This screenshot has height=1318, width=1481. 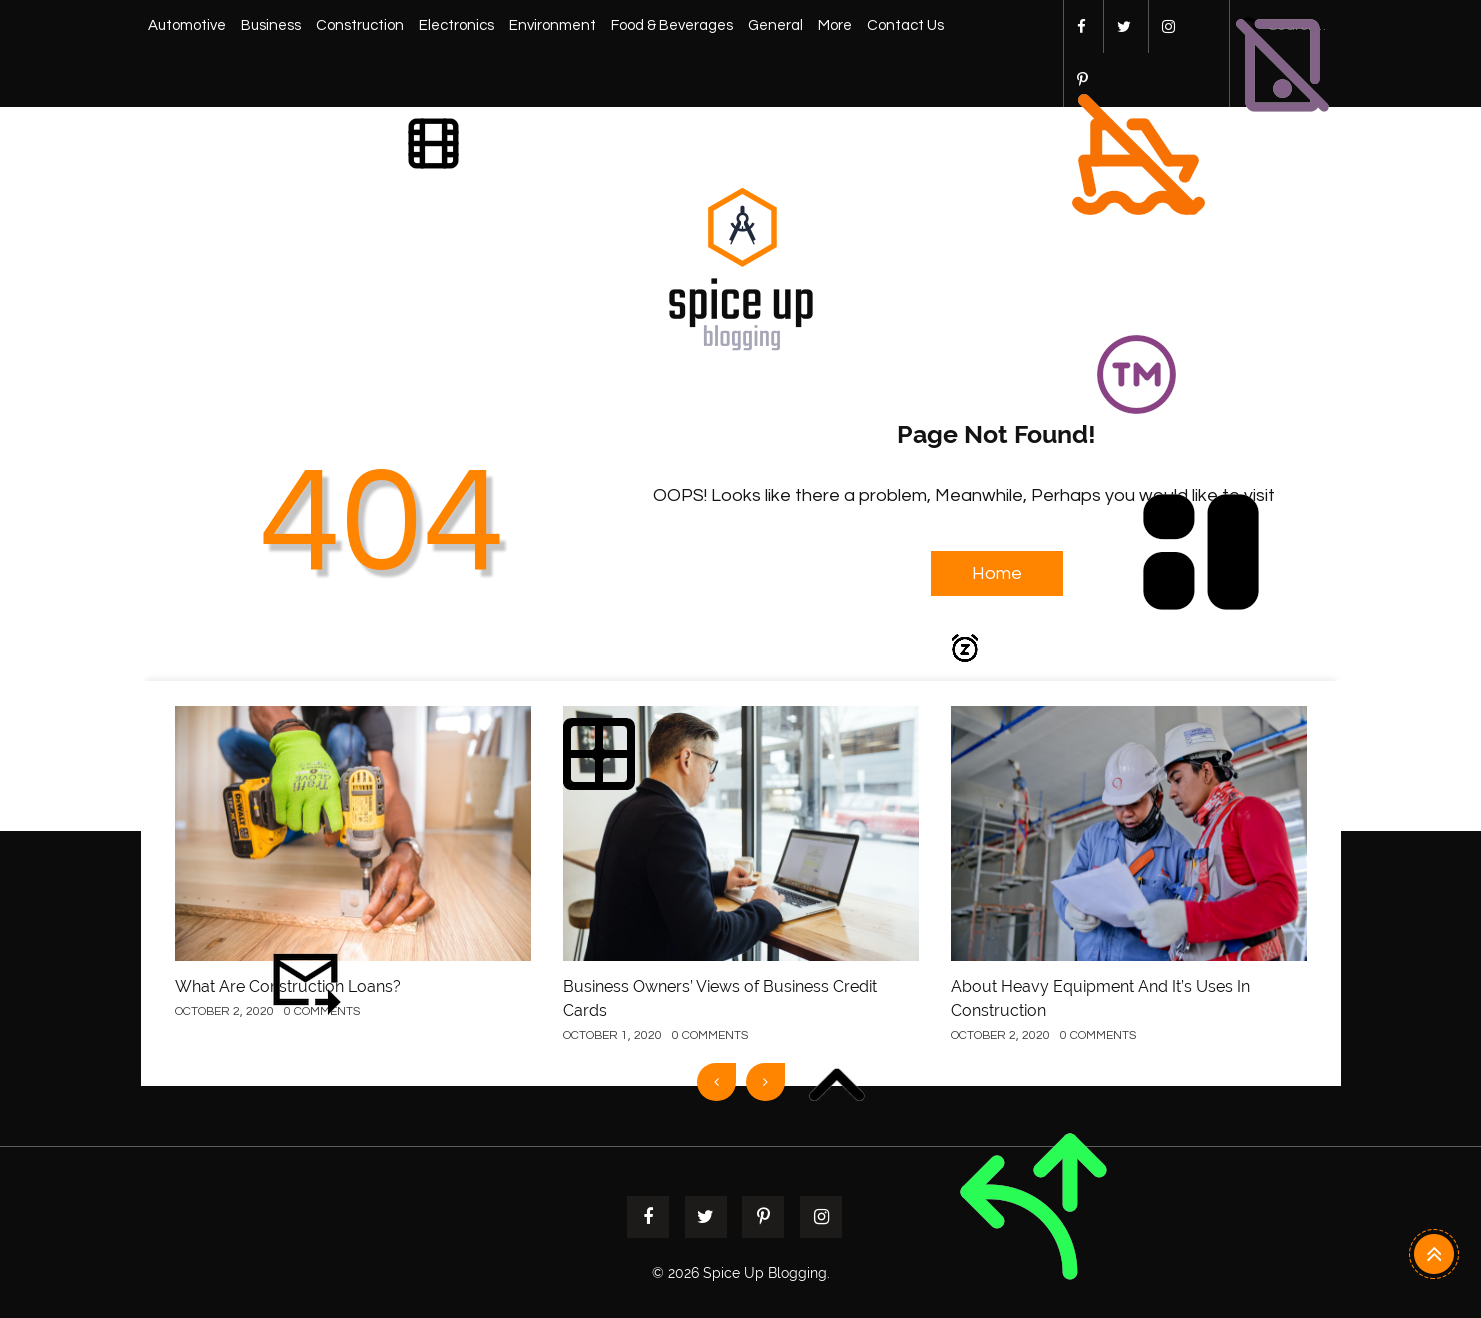 I want to click on take the left ramp or exit, so click(x=1033, y=1206).